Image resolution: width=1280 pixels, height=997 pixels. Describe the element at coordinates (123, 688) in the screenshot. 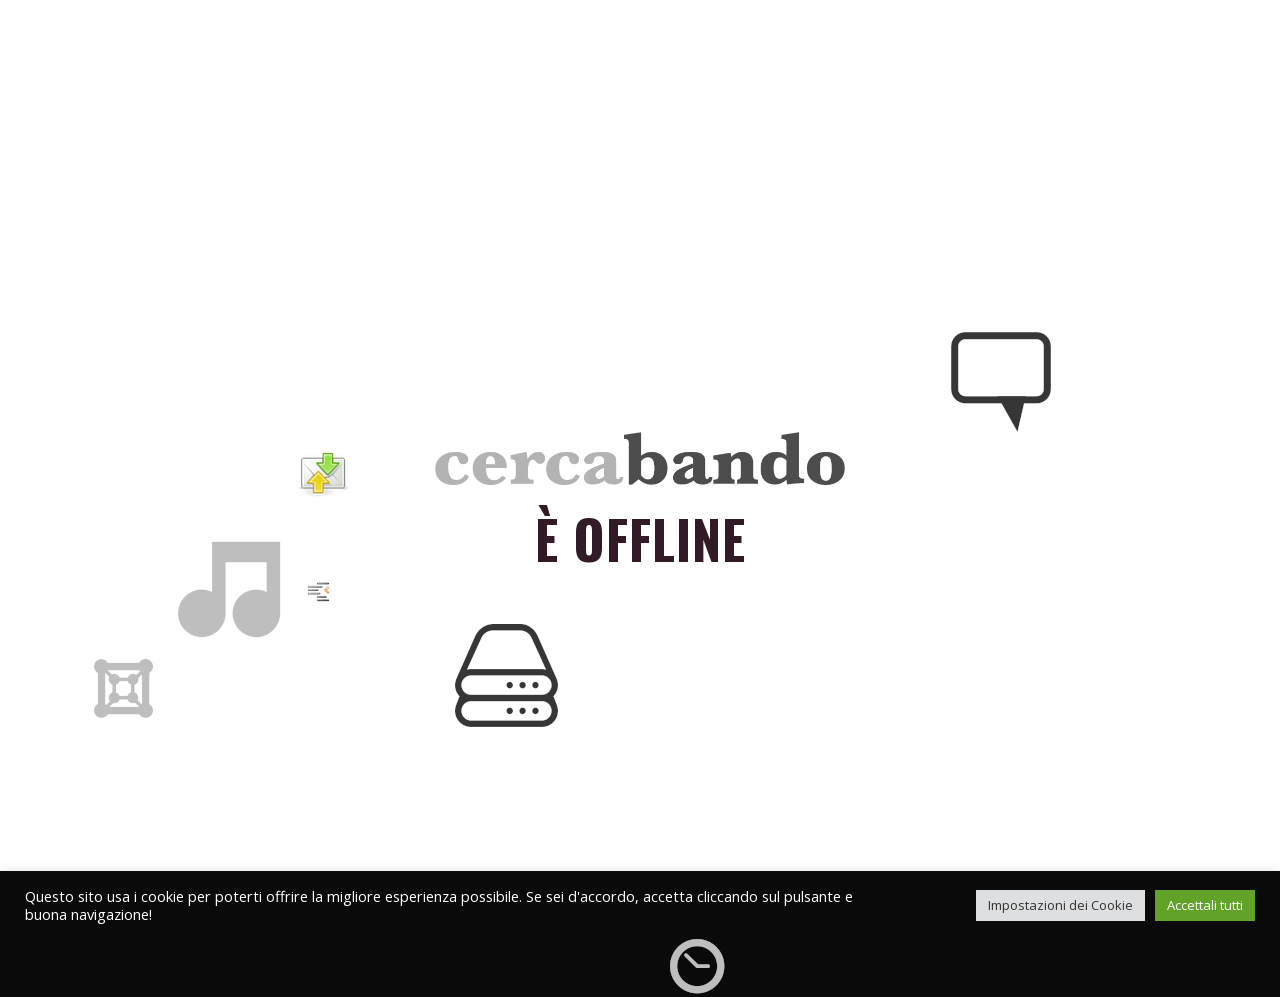

I see `indicates a virtual machine or appliance file` at that location.